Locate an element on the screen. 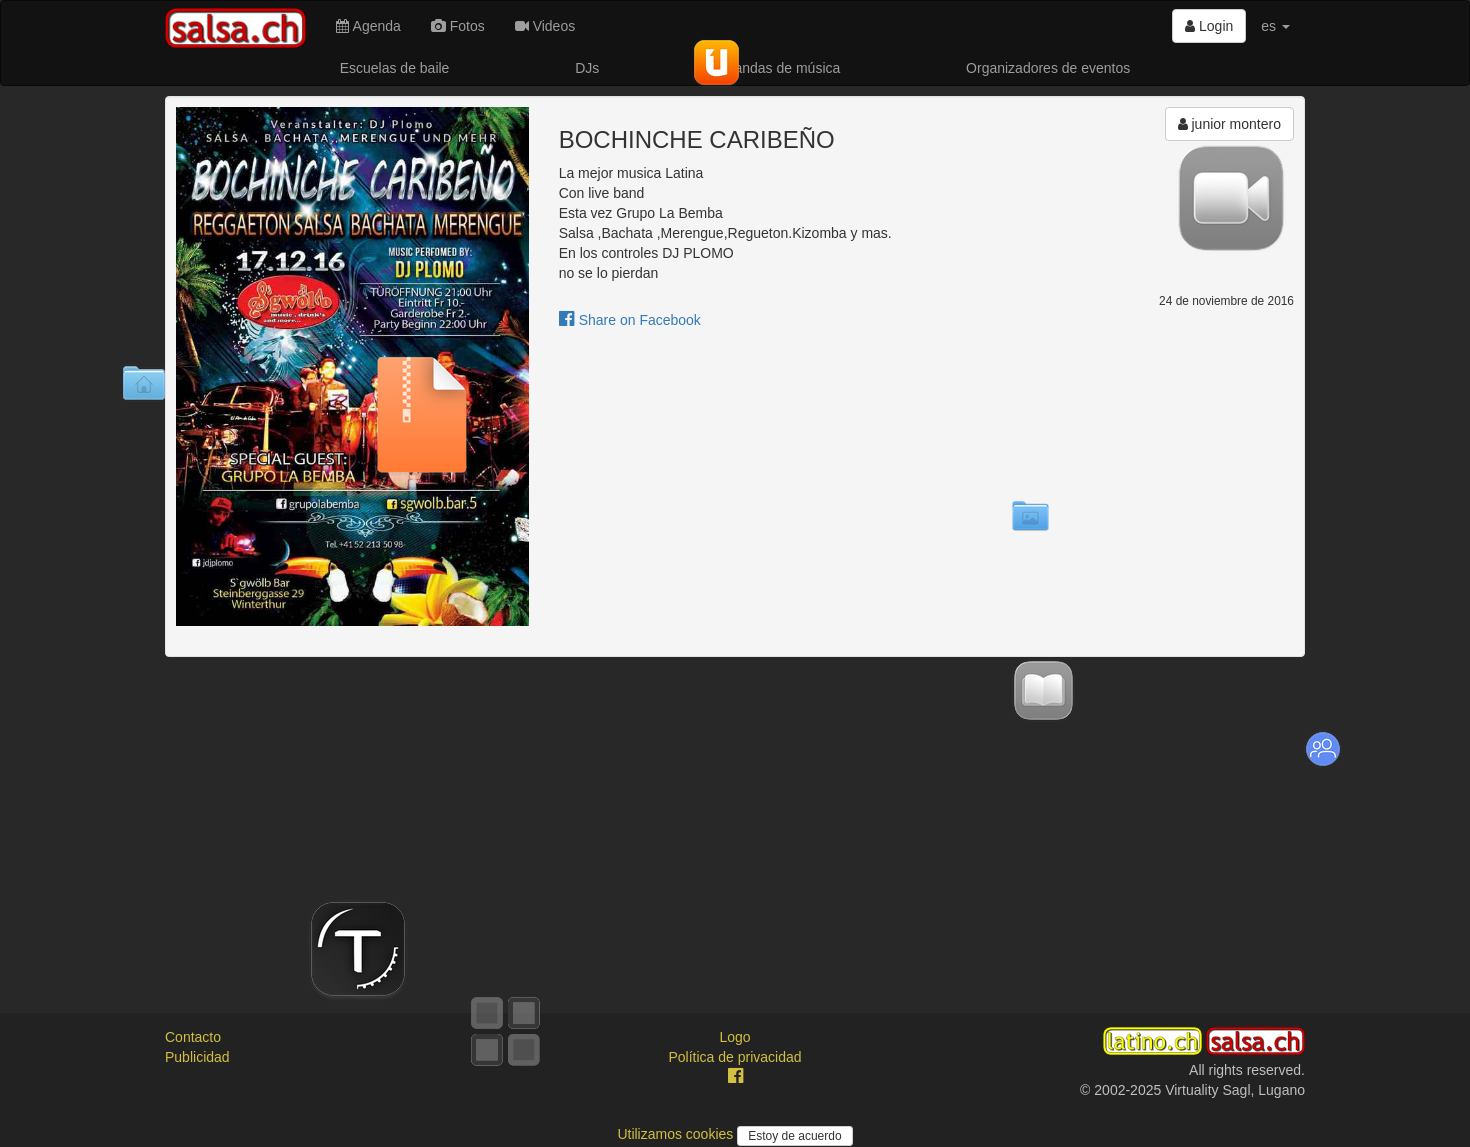  open ubuntu one cloud storage app is located at coordinates (716, 62).